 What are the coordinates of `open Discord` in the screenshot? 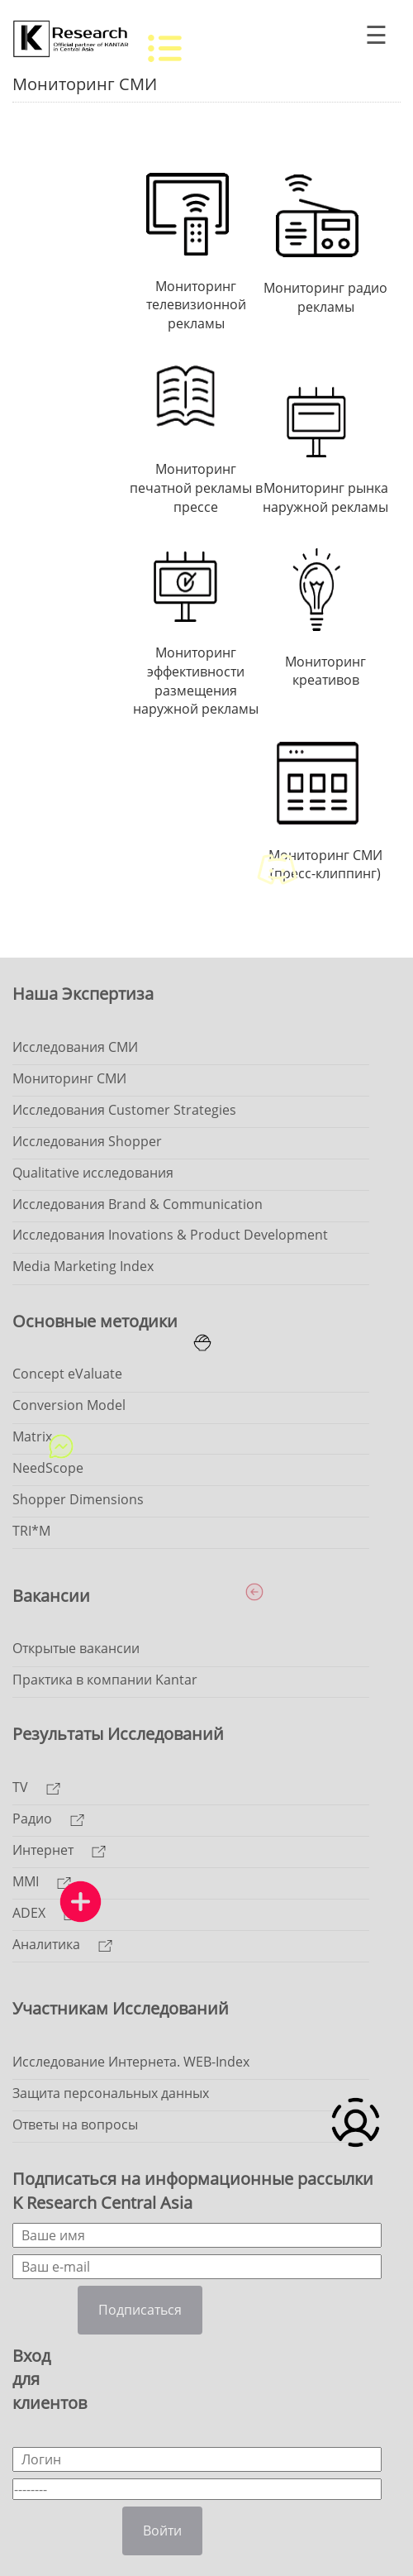 It's located at (277, 868).